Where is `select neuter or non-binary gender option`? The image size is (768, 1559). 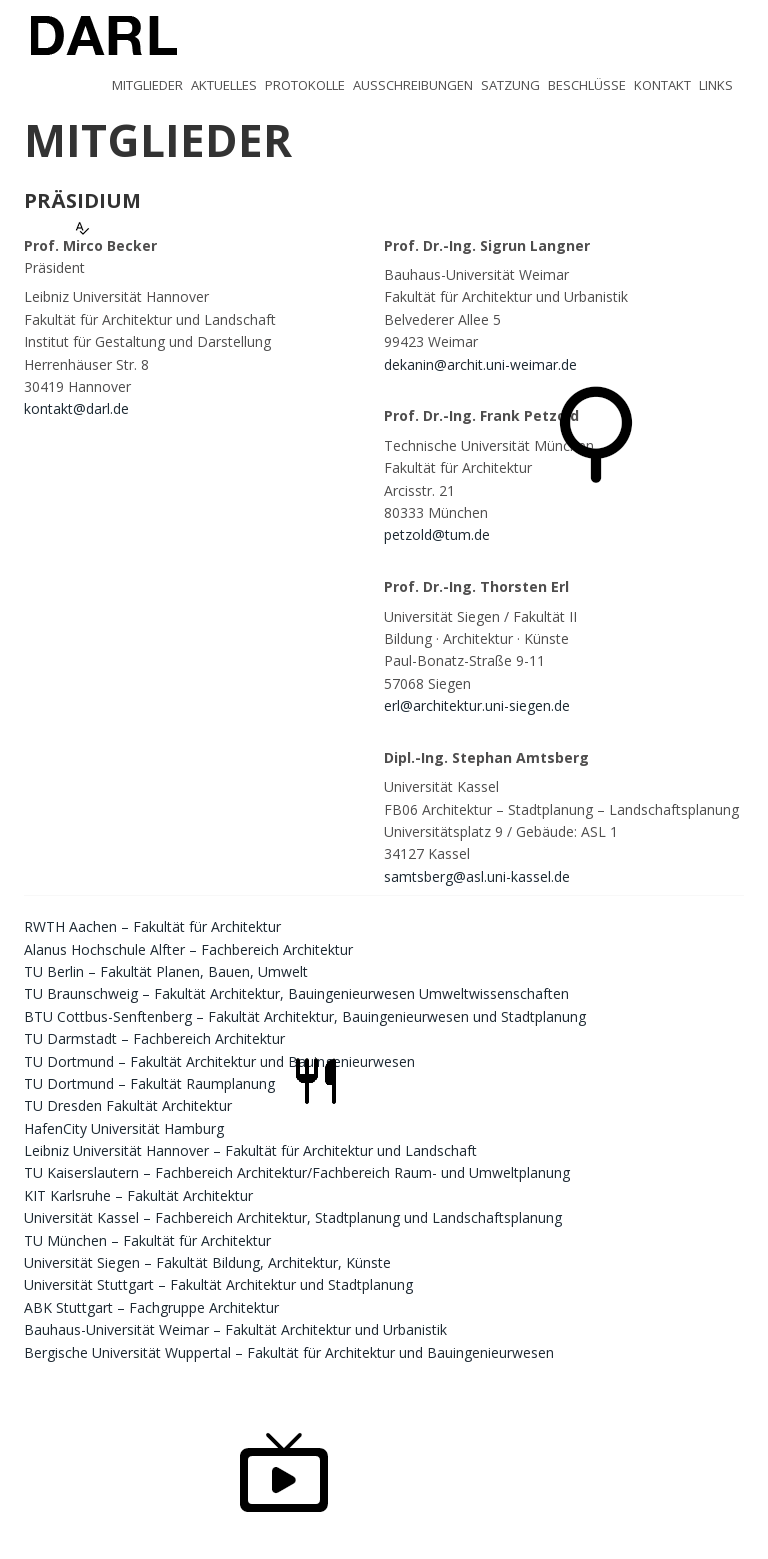
select neuter or non-binary gender option is located at coordinates (596, 433).